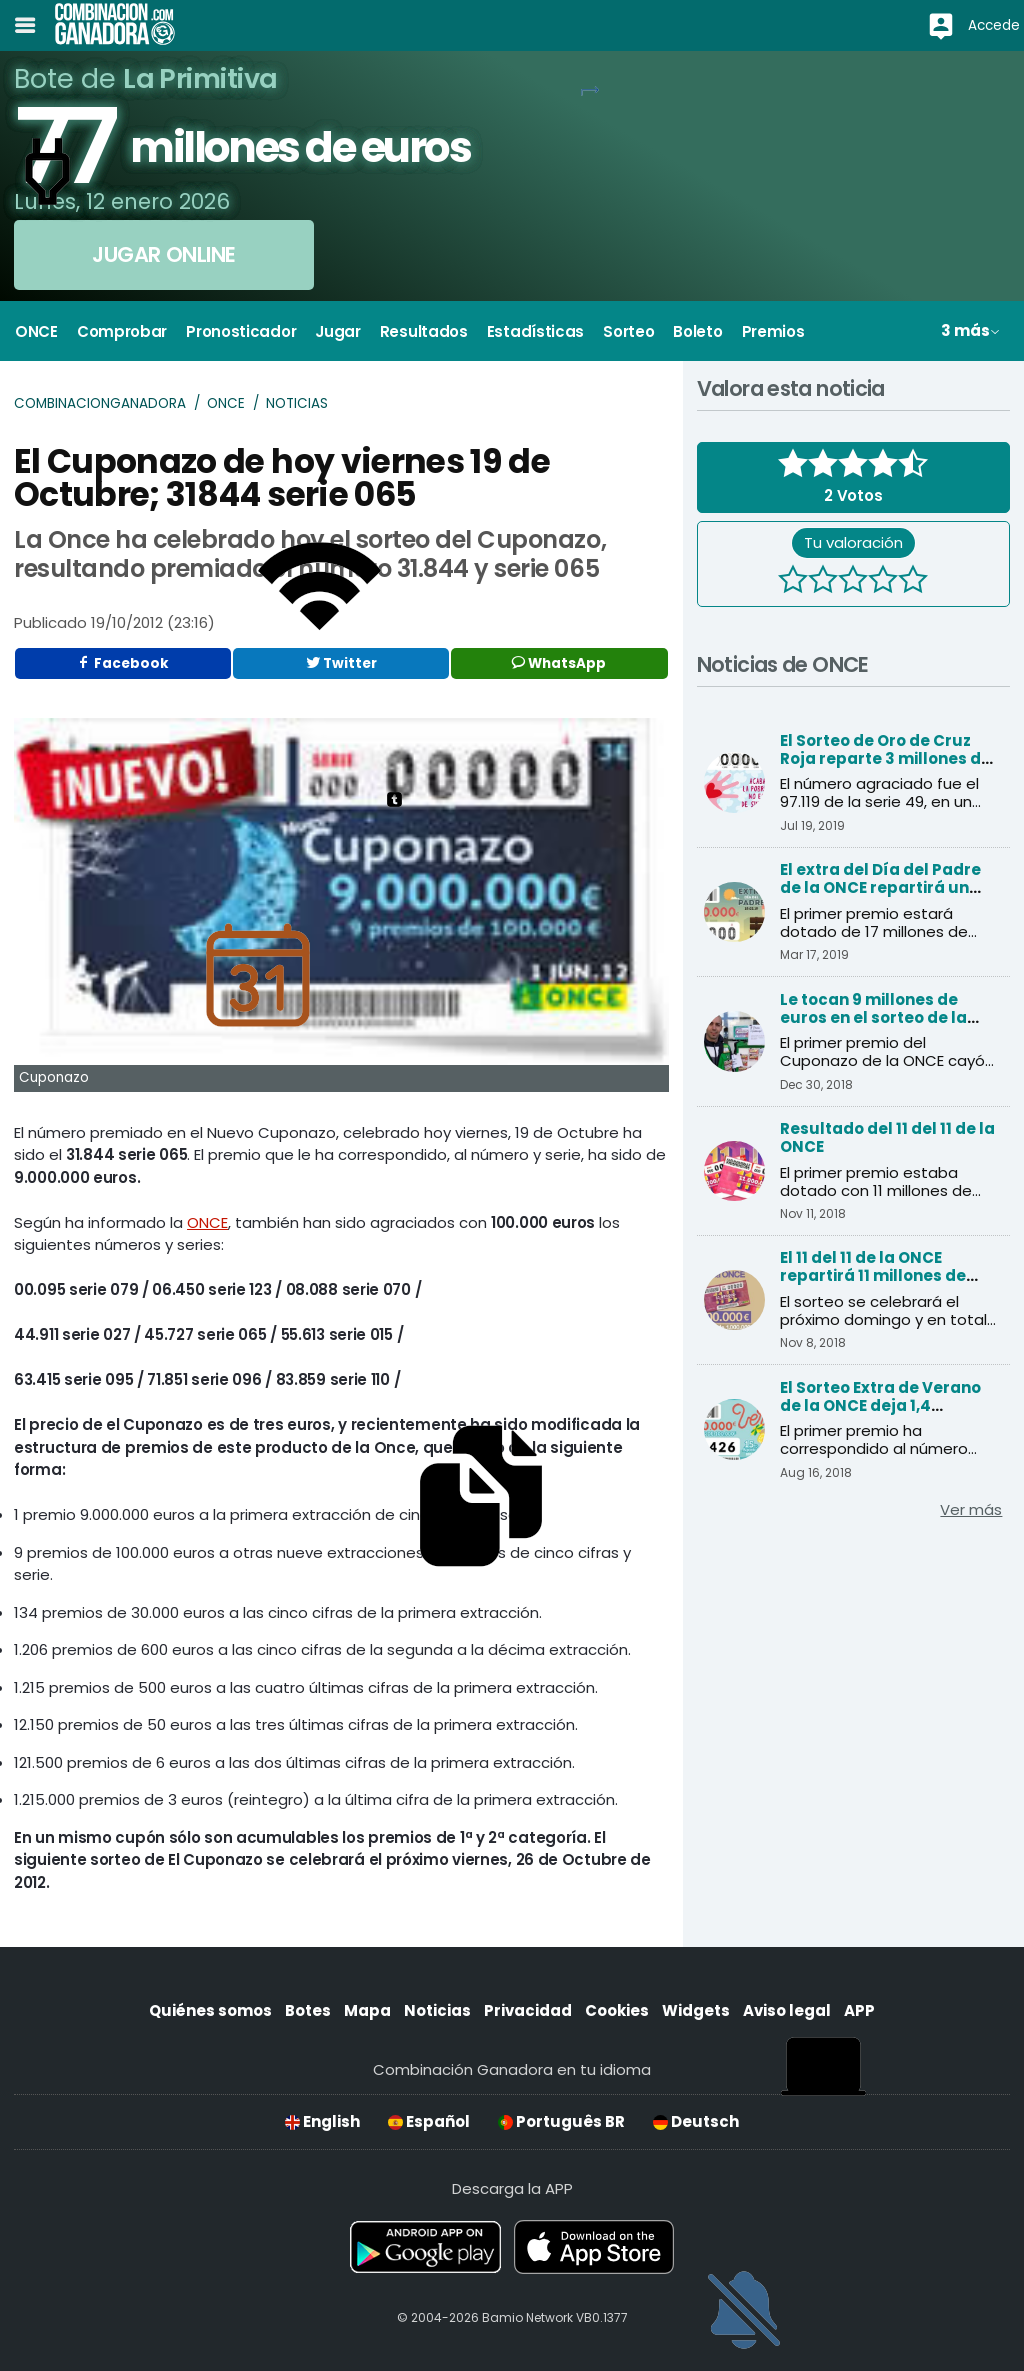 The height and width of the screenshot is (2371, 1024). Describe the element at coordinates (590, 91) in the screenshot. I see `forward or share content` at that location.